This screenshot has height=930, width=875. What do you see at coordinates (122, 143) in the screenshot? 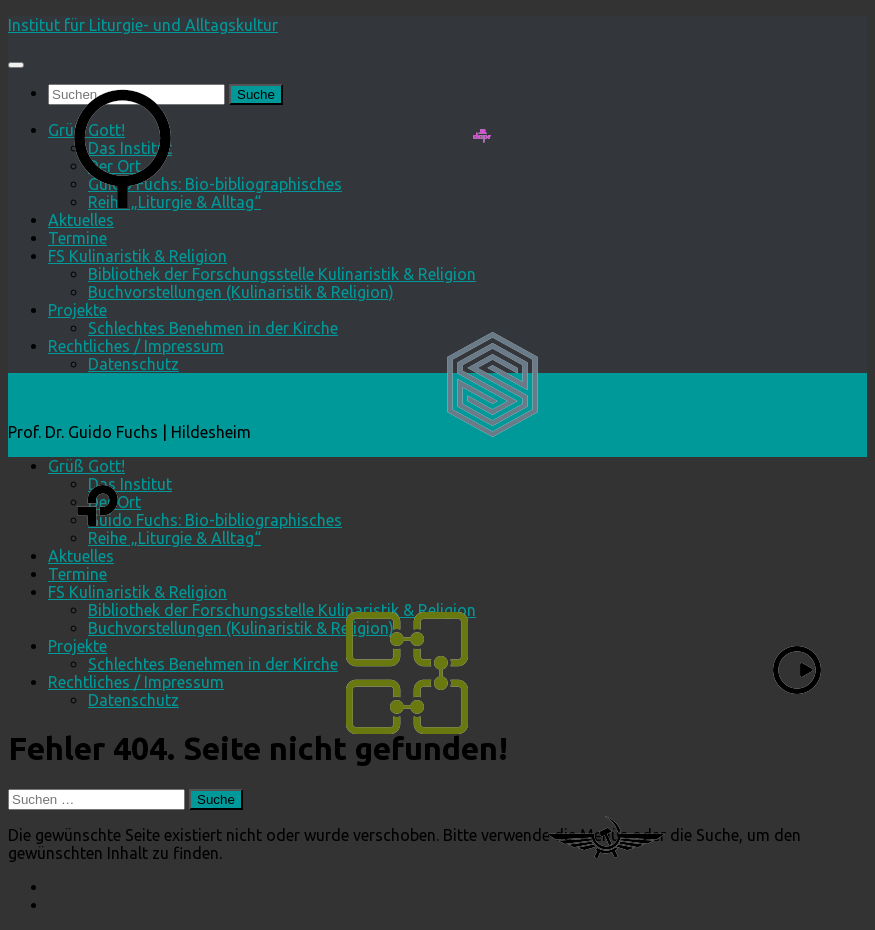
I see `mark a location on the map` at bounding box center [122, 143].